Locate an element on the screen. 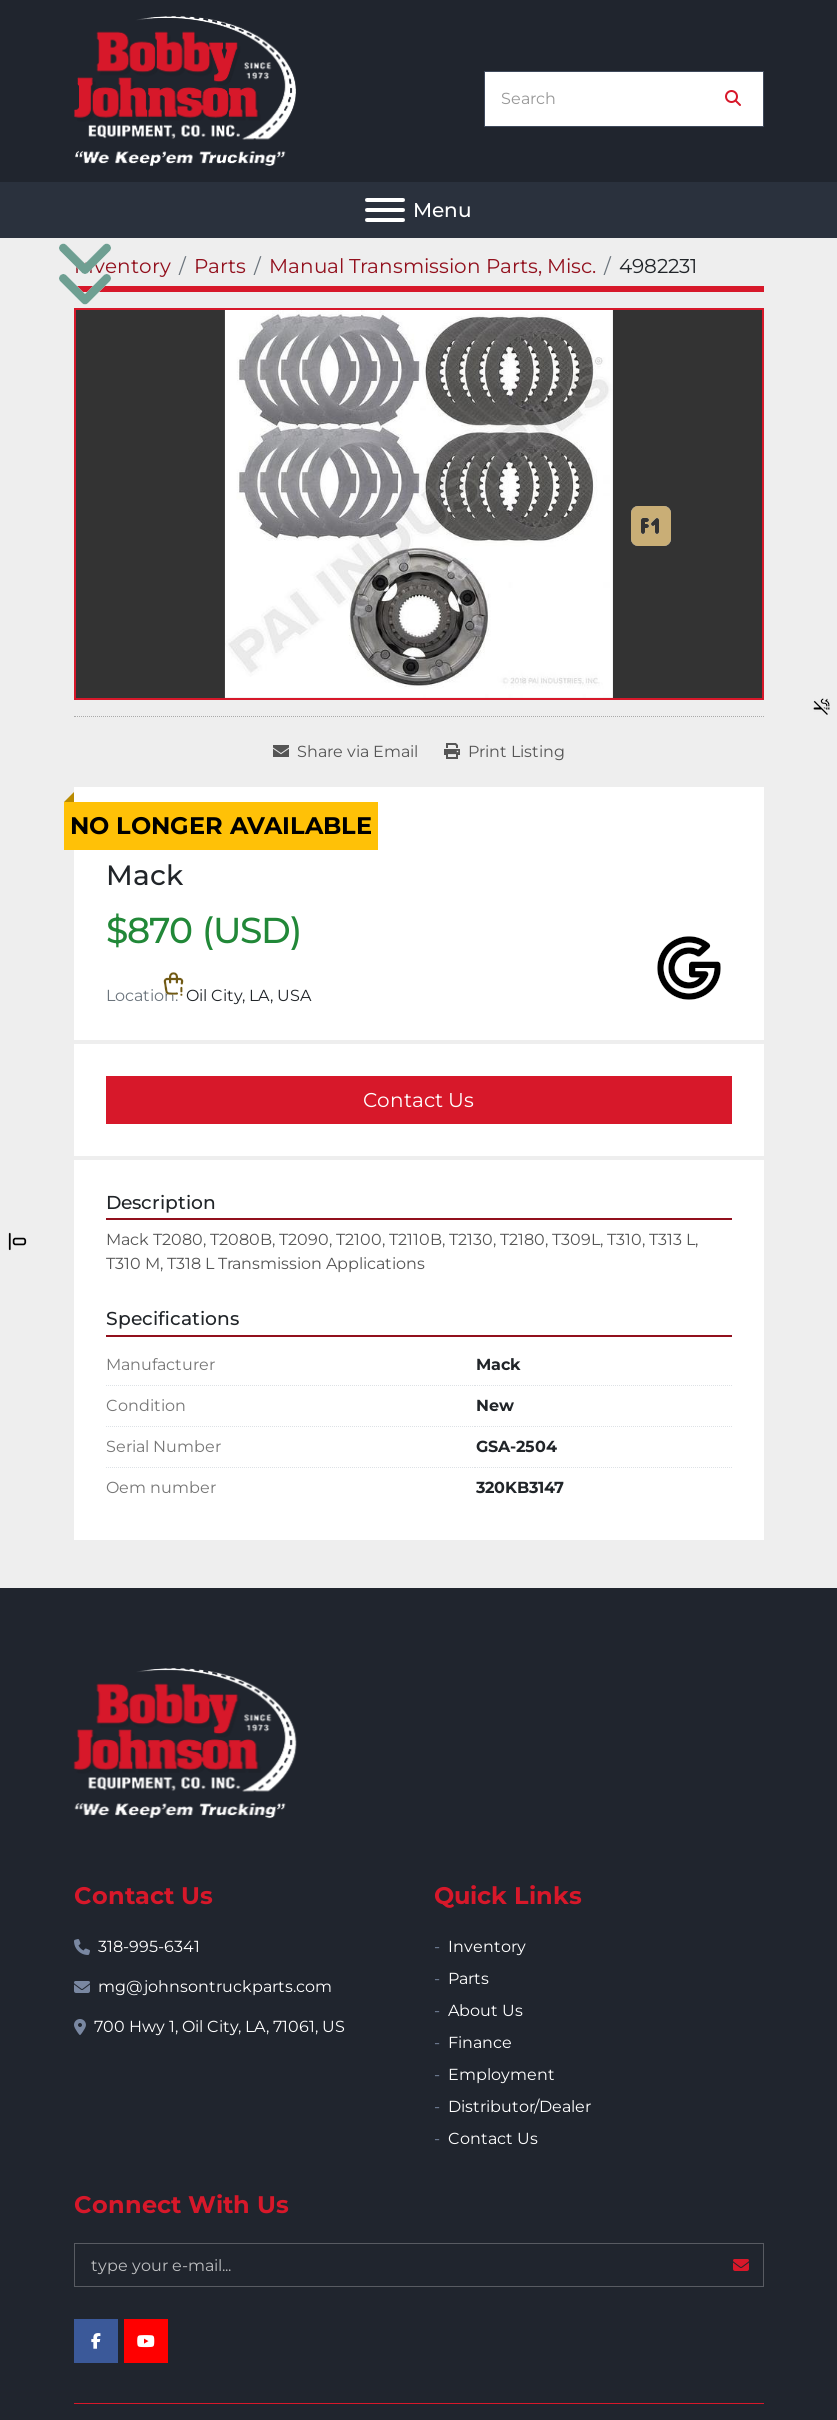  sign in with Google is located at coordinates (689, 968).